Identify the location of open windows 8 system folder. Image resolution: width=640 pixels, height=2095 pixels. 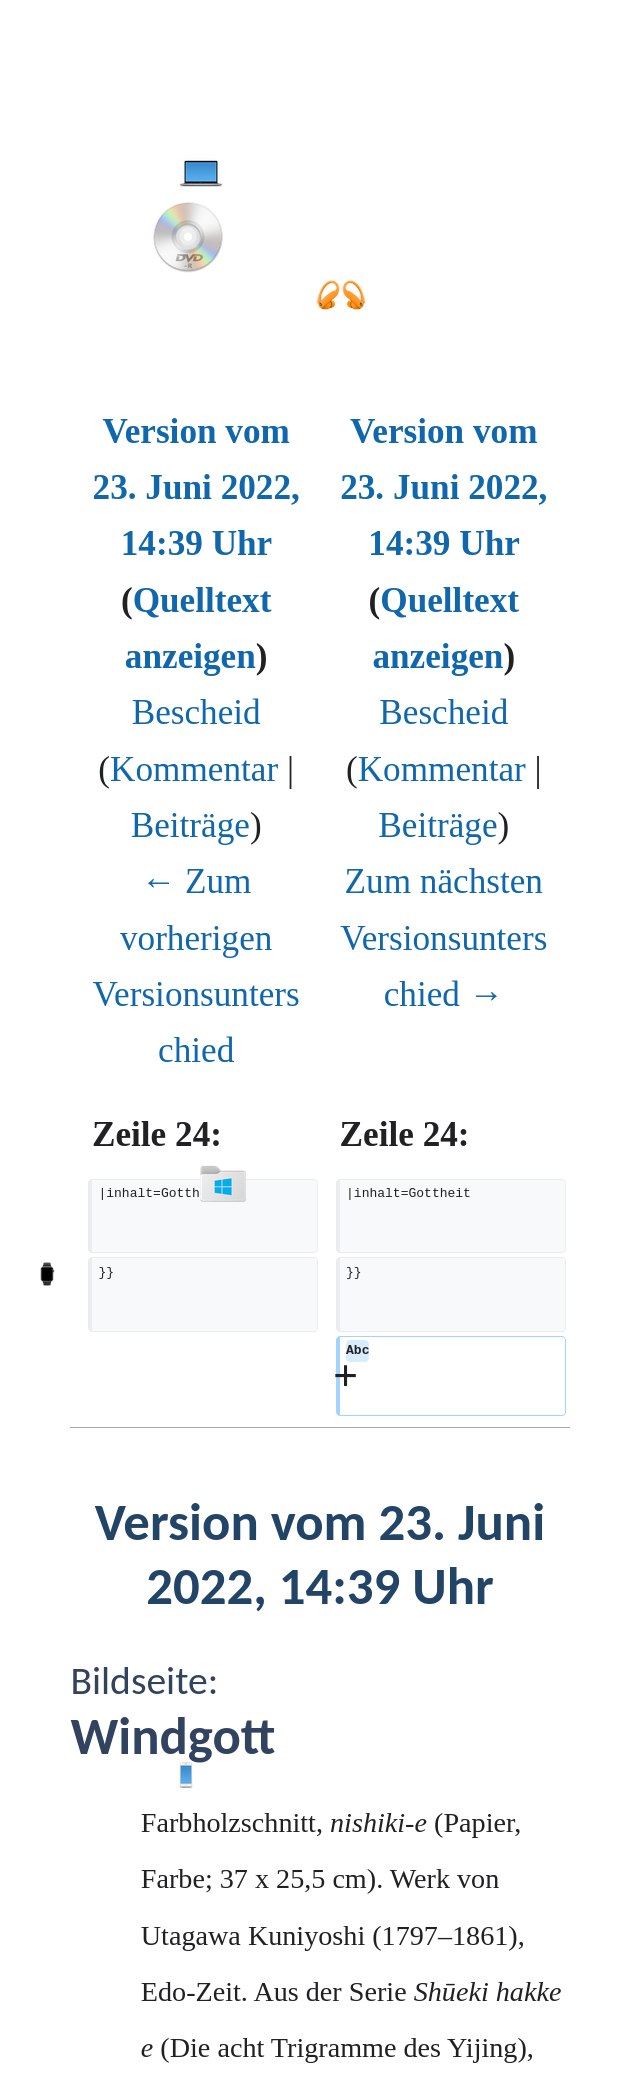
(223, 1185).